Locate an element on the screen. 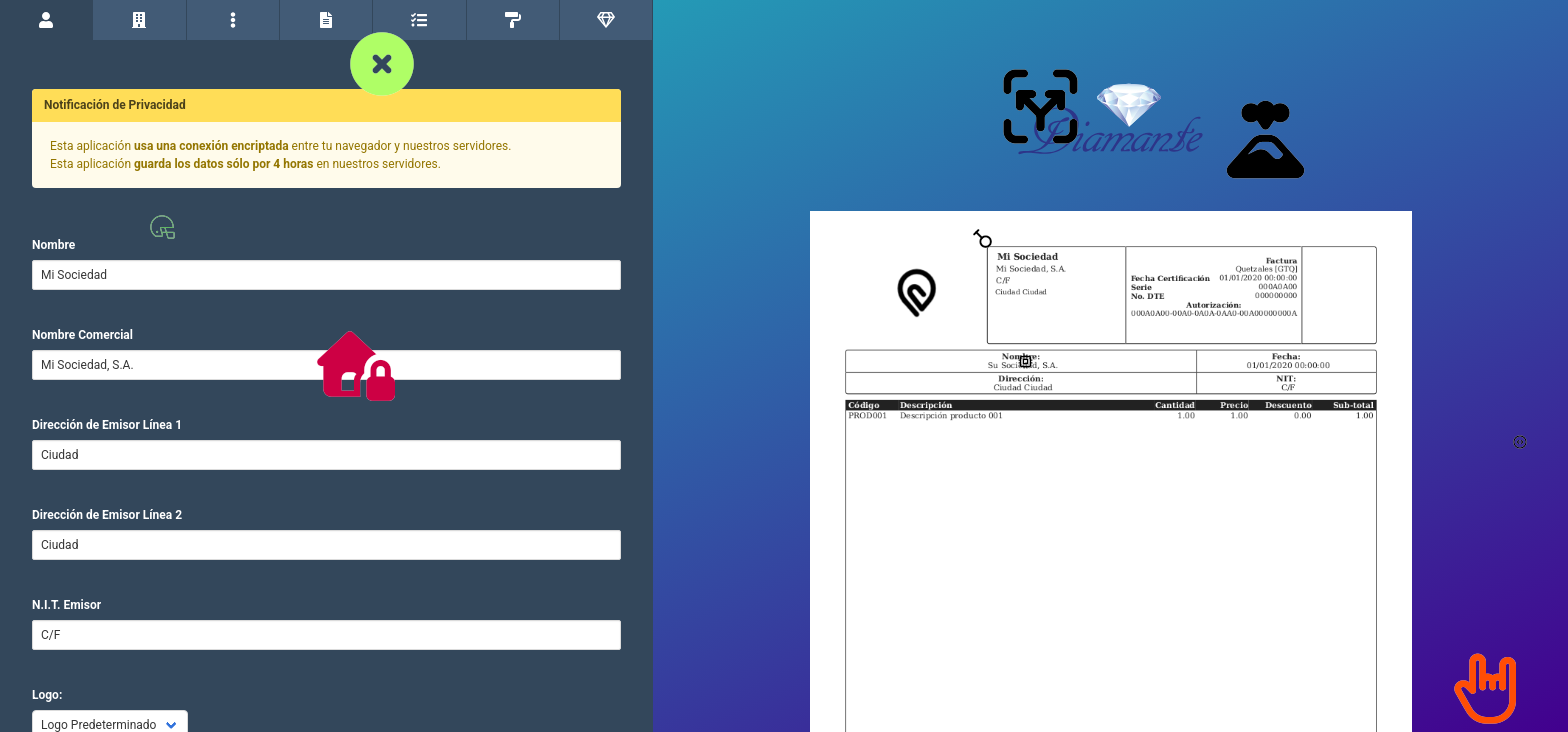  close or dismiss a dialog is located at coordinates (382, 64).